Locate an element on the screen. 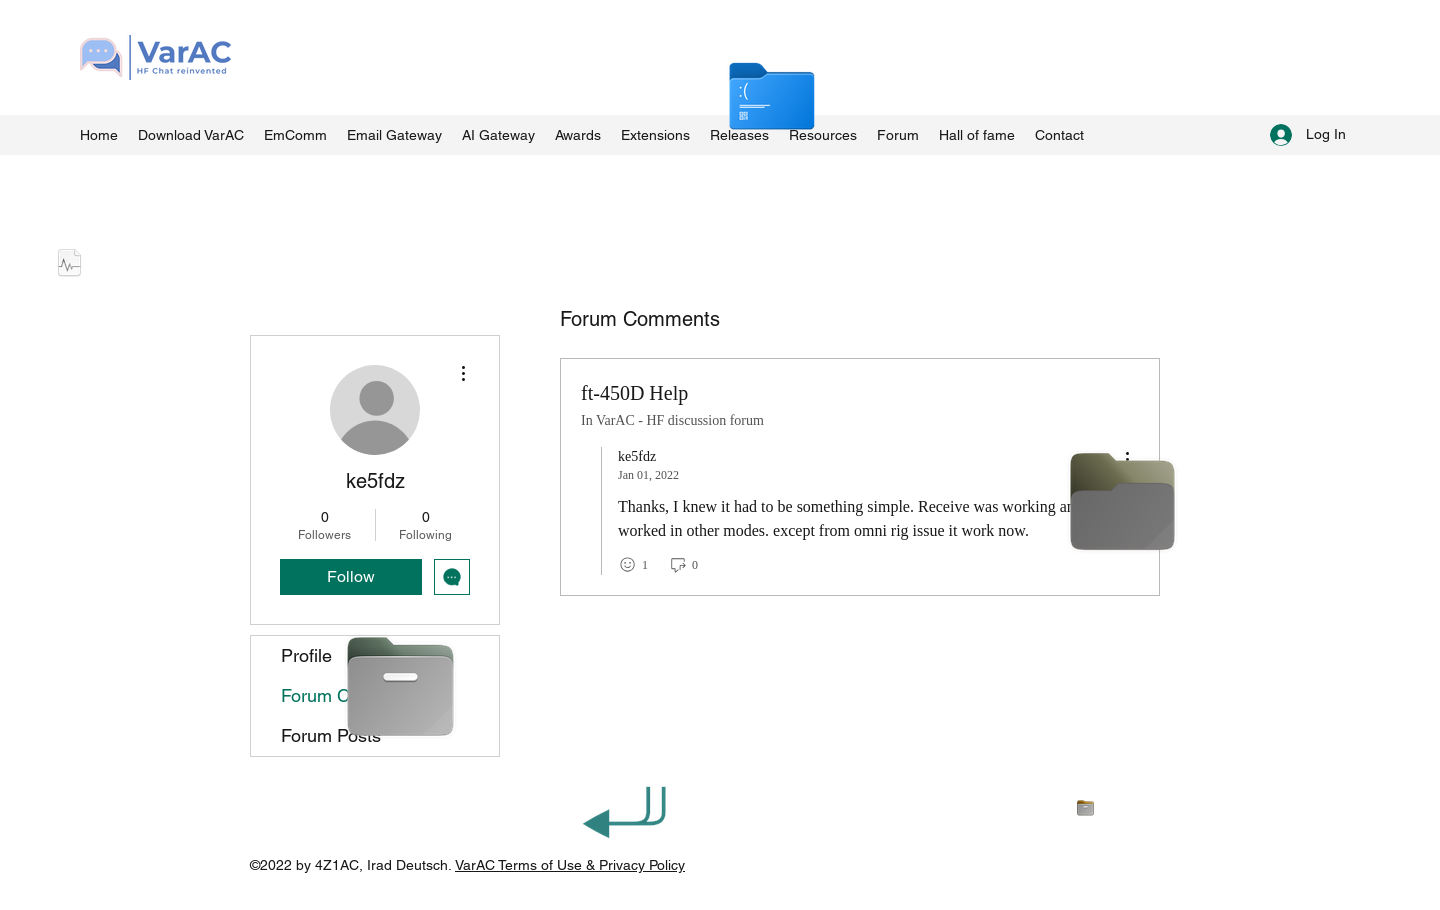 This screenshot has width=1440, height=910. open the files application is located at coordinates (400, 686).